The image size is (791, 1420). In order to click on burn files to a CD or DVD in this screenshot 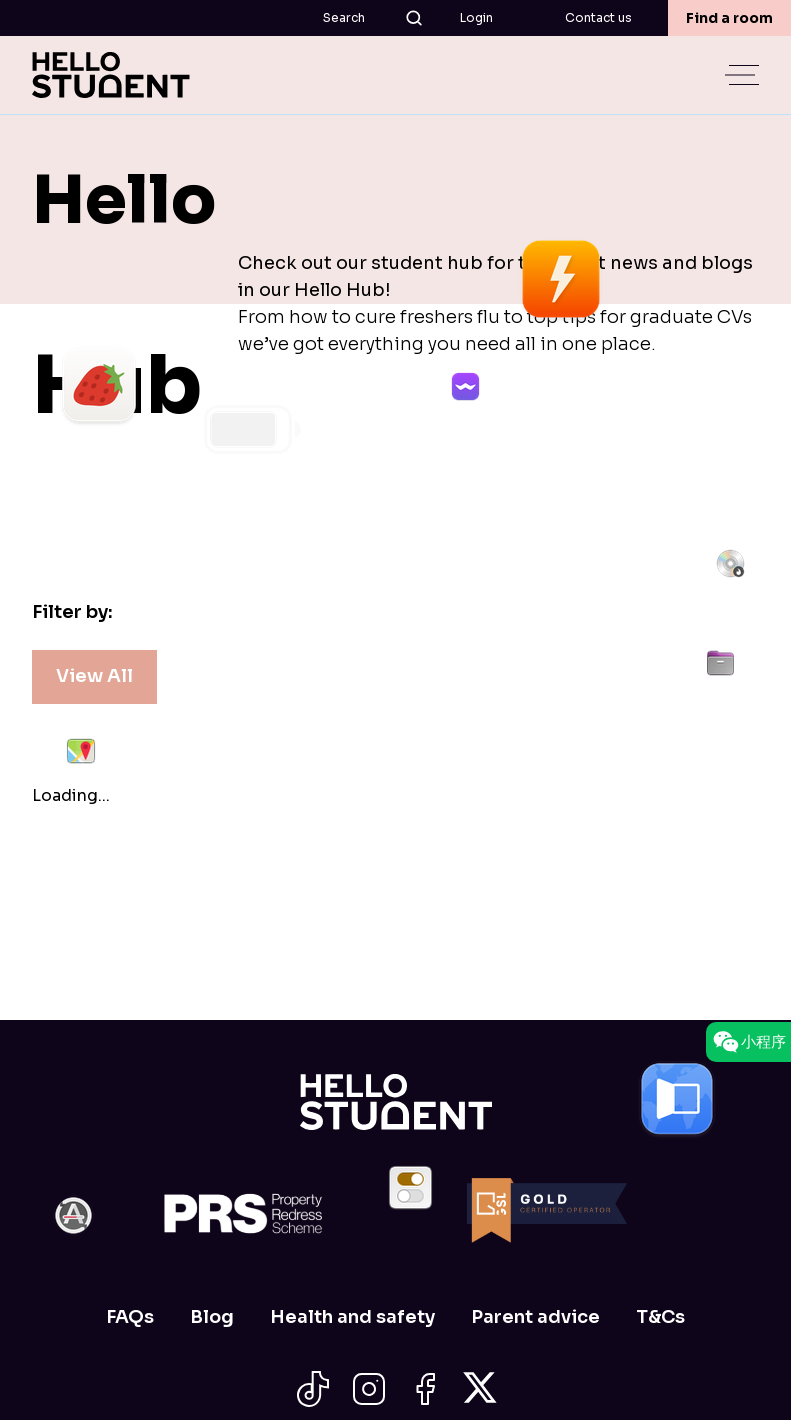, I will do `click(730, 563)`.